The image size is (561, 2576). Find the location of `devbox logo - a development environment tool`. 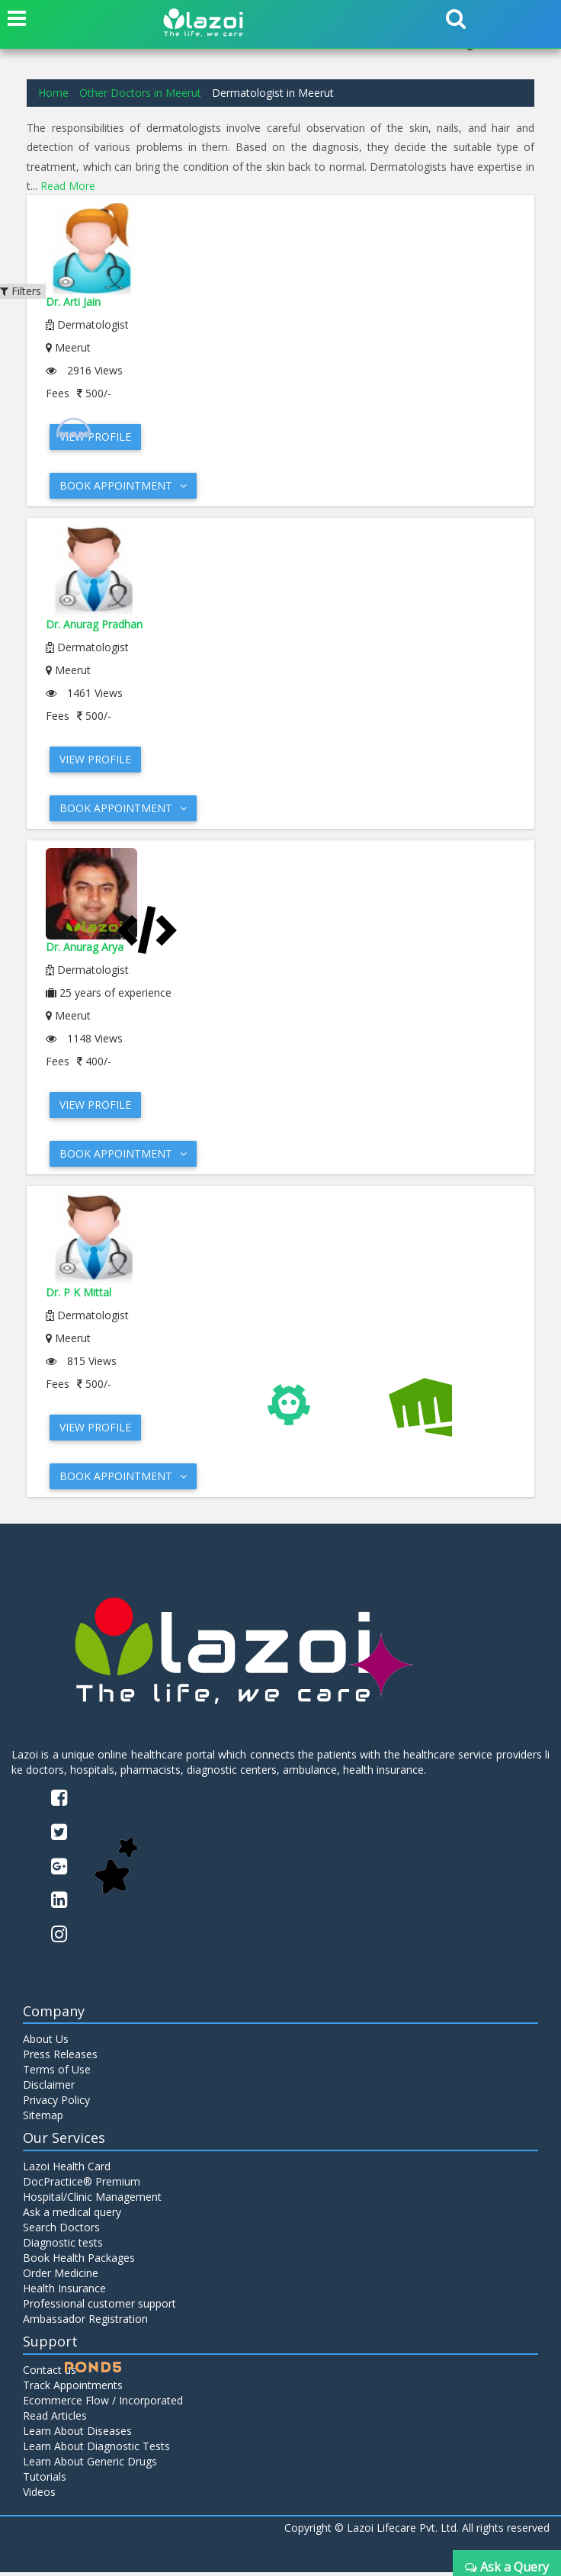

devbox logo - a development environment tool is located at coordinates (146, 930).